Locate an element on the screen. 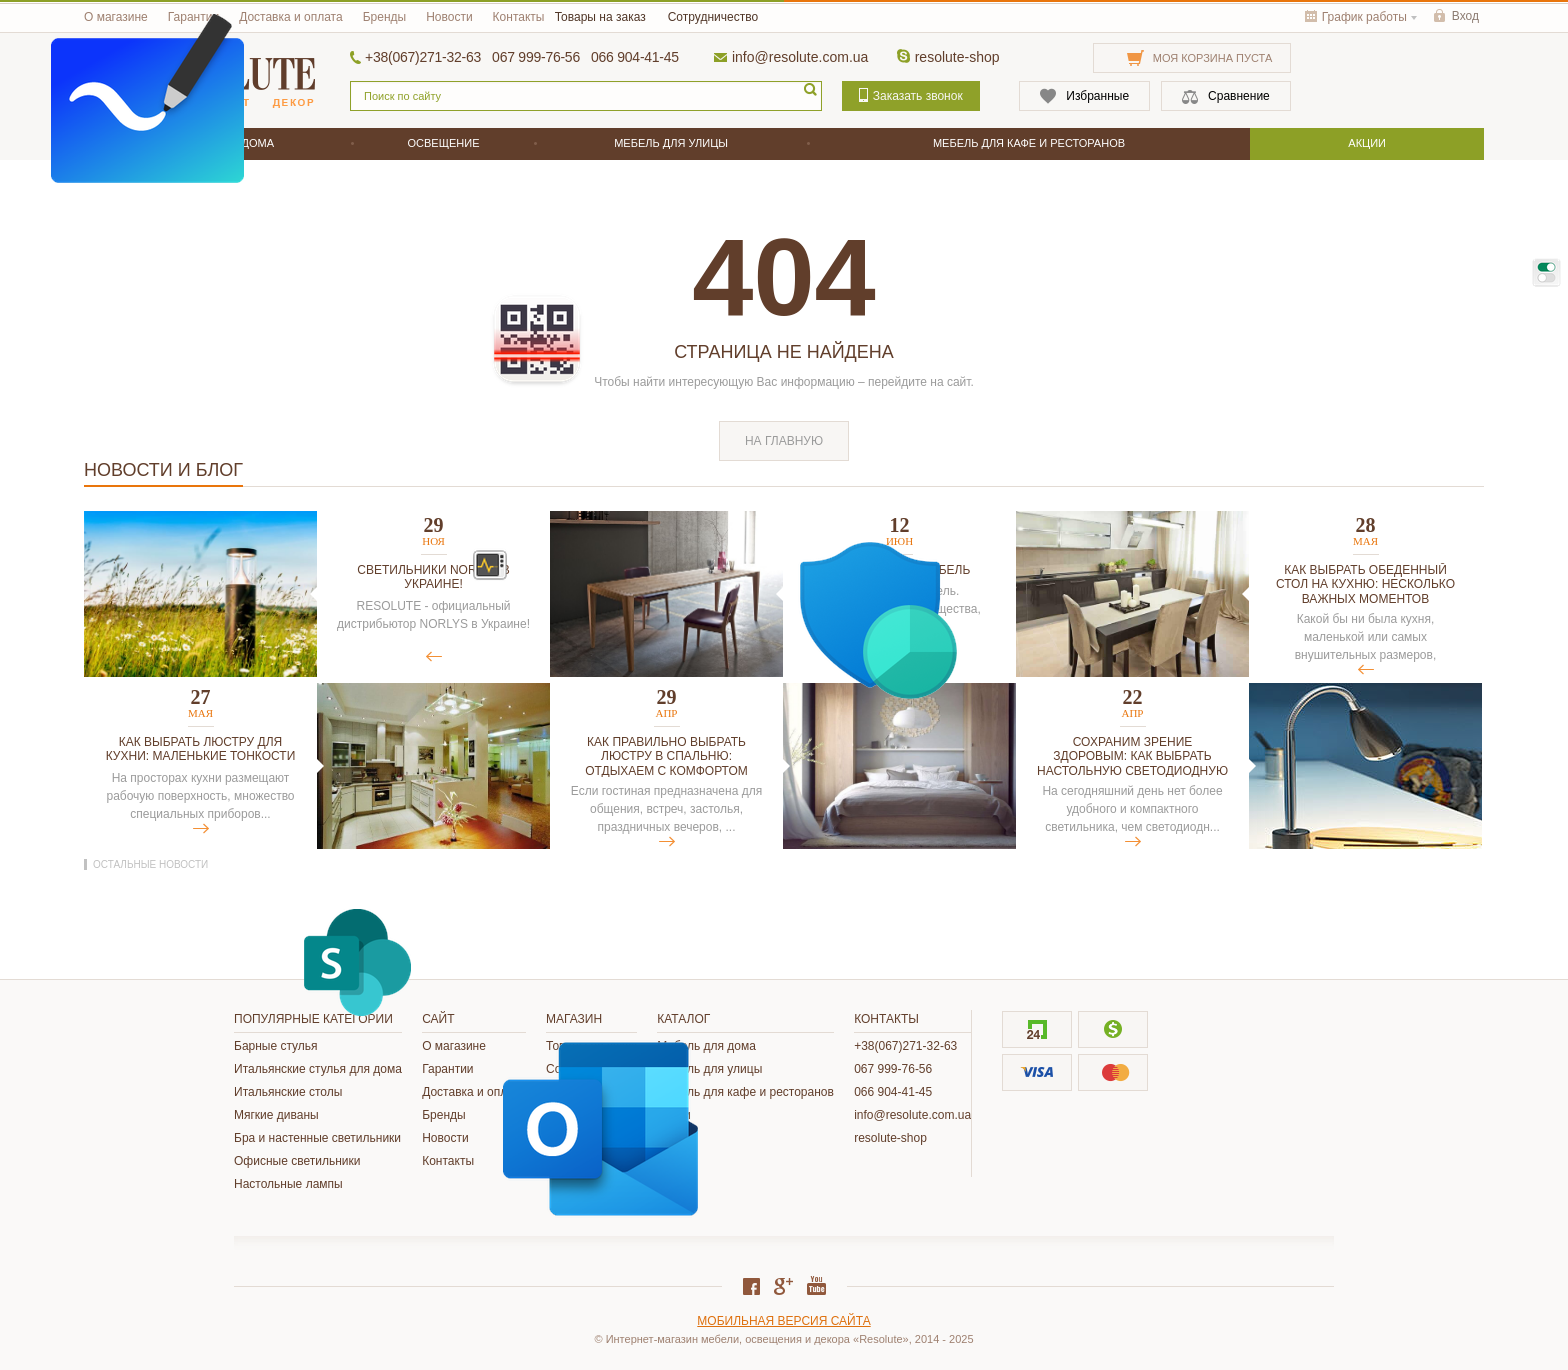 The height and width of the screenshot is (1370, 1568). open QR code scanner app is located at coordinates (537, 339).